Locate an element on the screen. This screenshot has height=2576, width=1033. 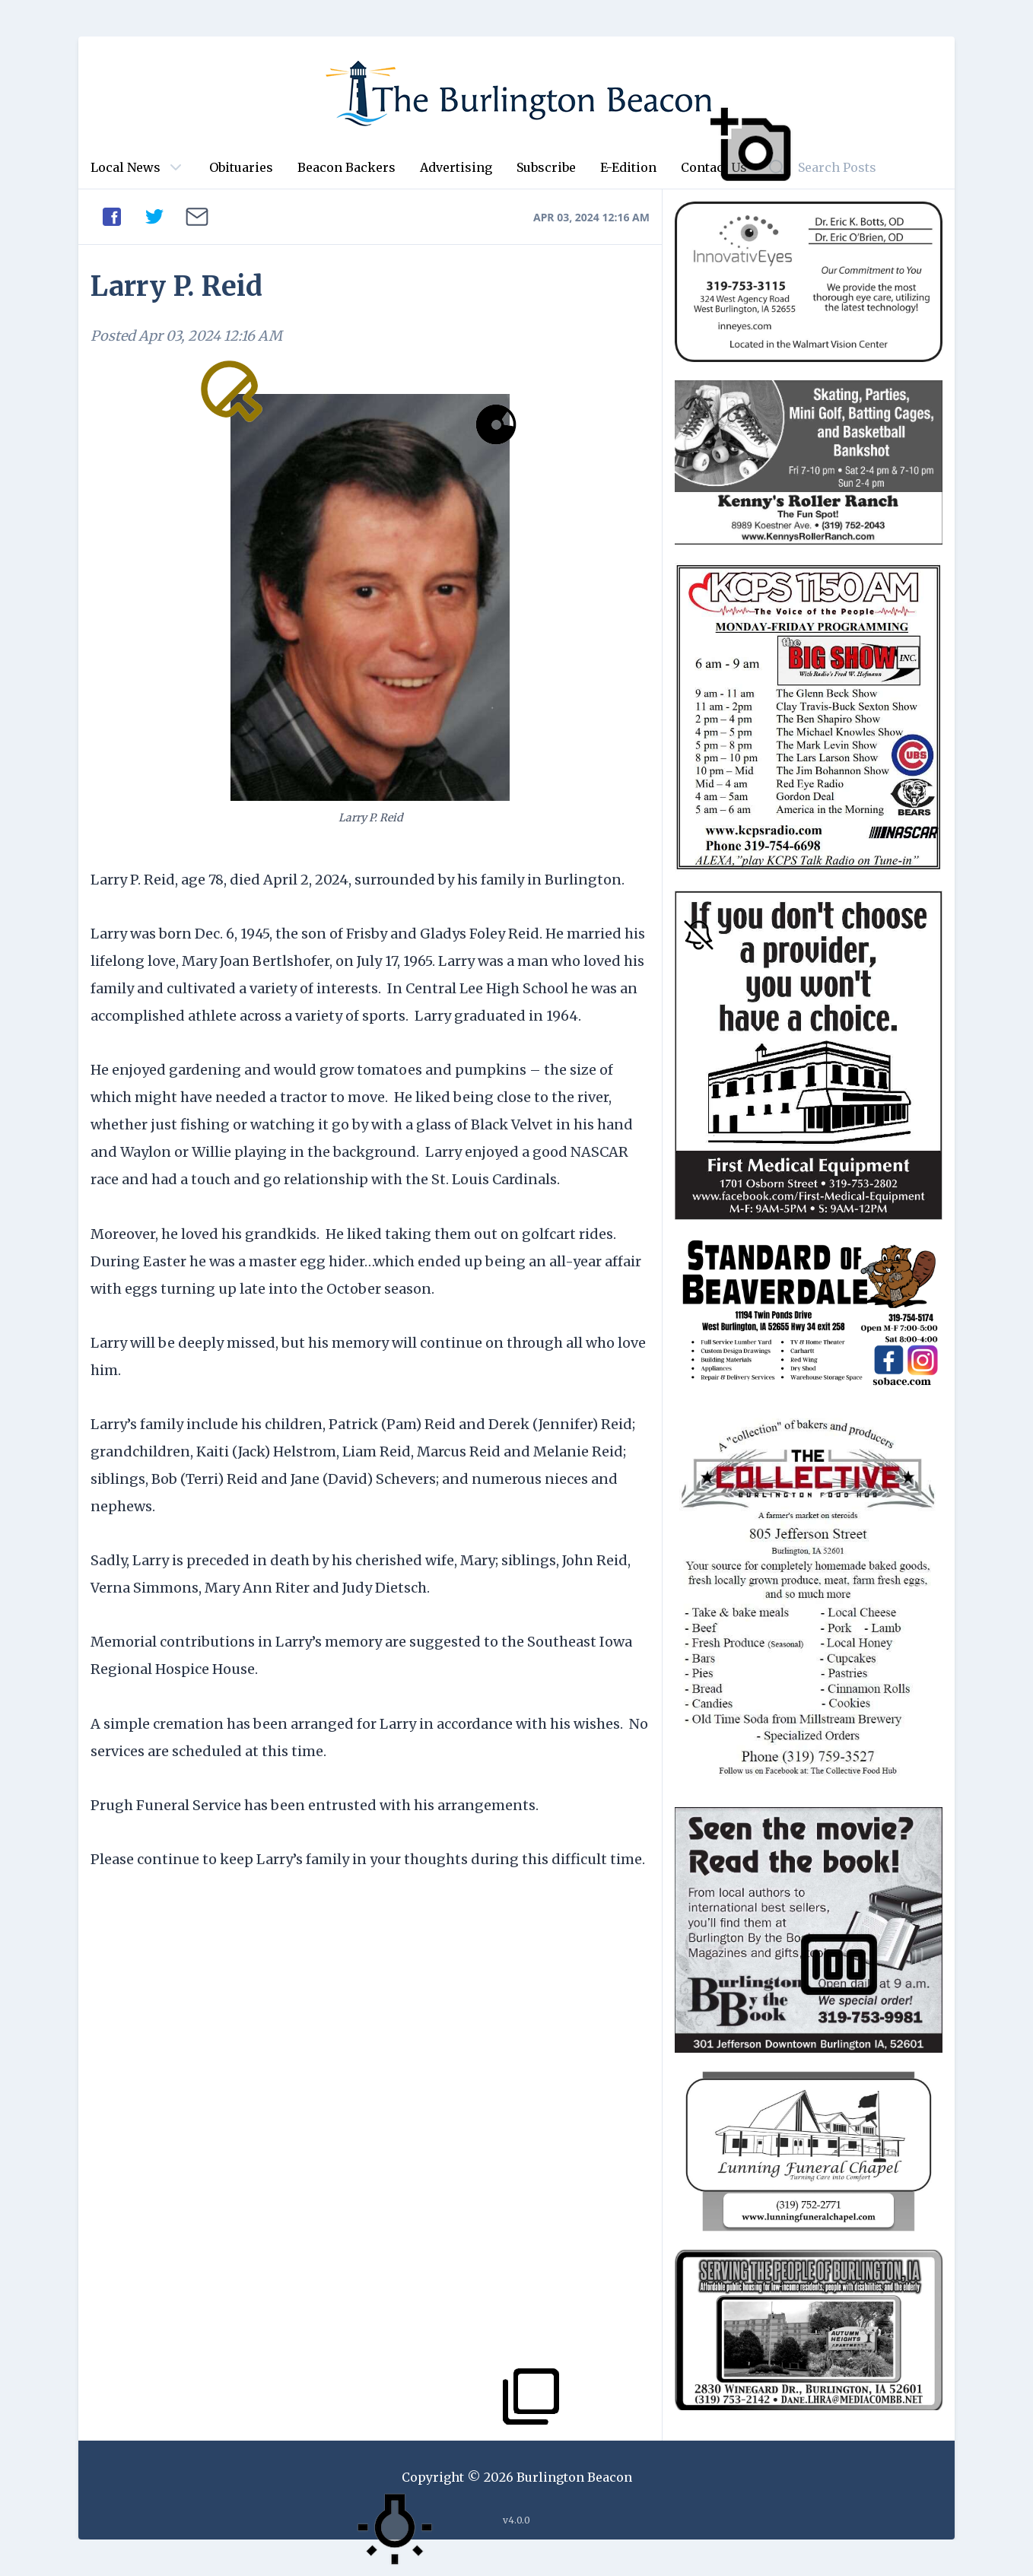
mute notifications is located at coordinates (698, 935).